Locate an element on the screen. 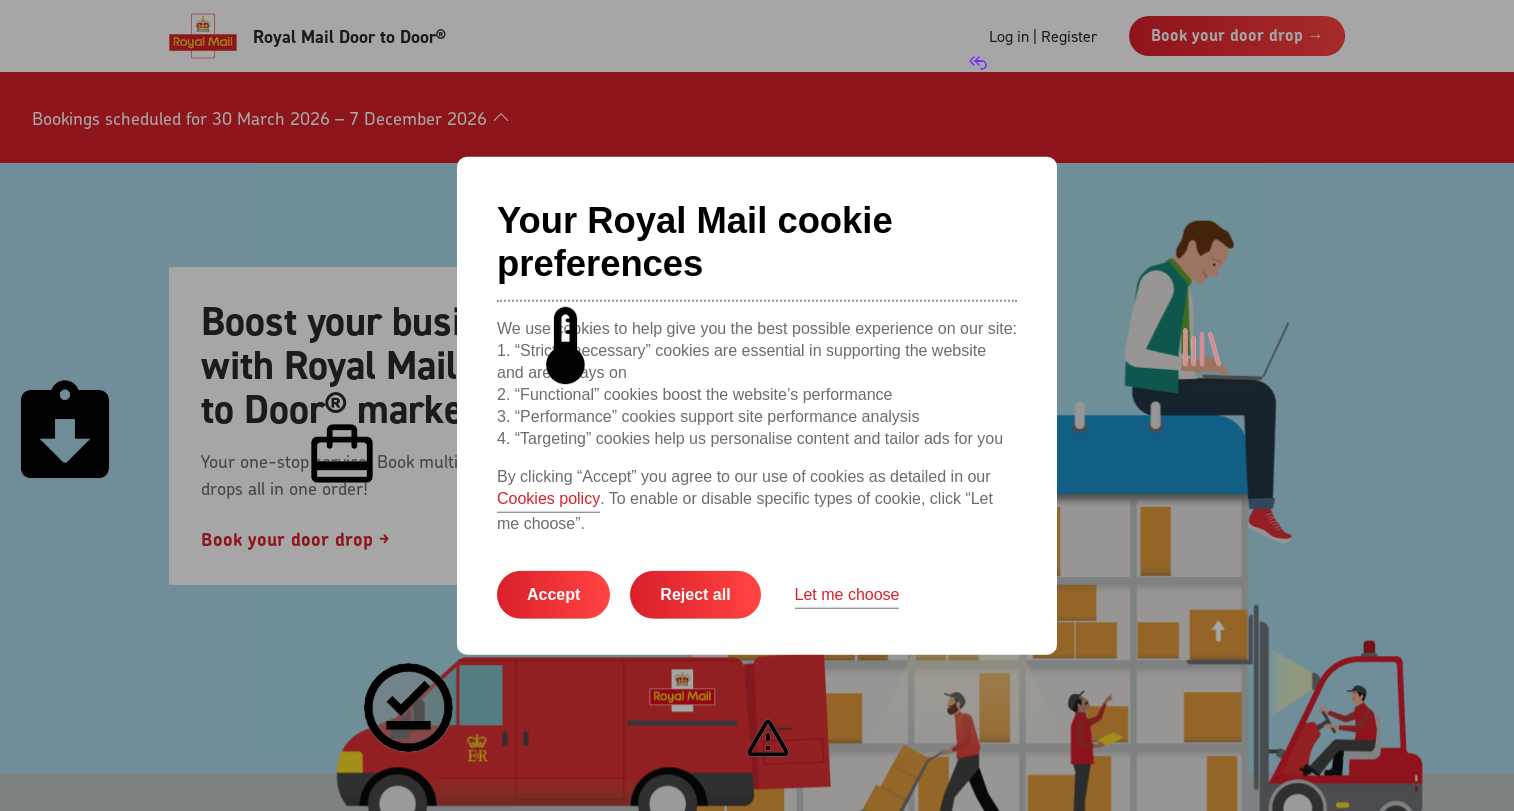 The height and width of the screenshot is (811, 1514). access travel documents or itinerary is located at coordinates (342, 455).